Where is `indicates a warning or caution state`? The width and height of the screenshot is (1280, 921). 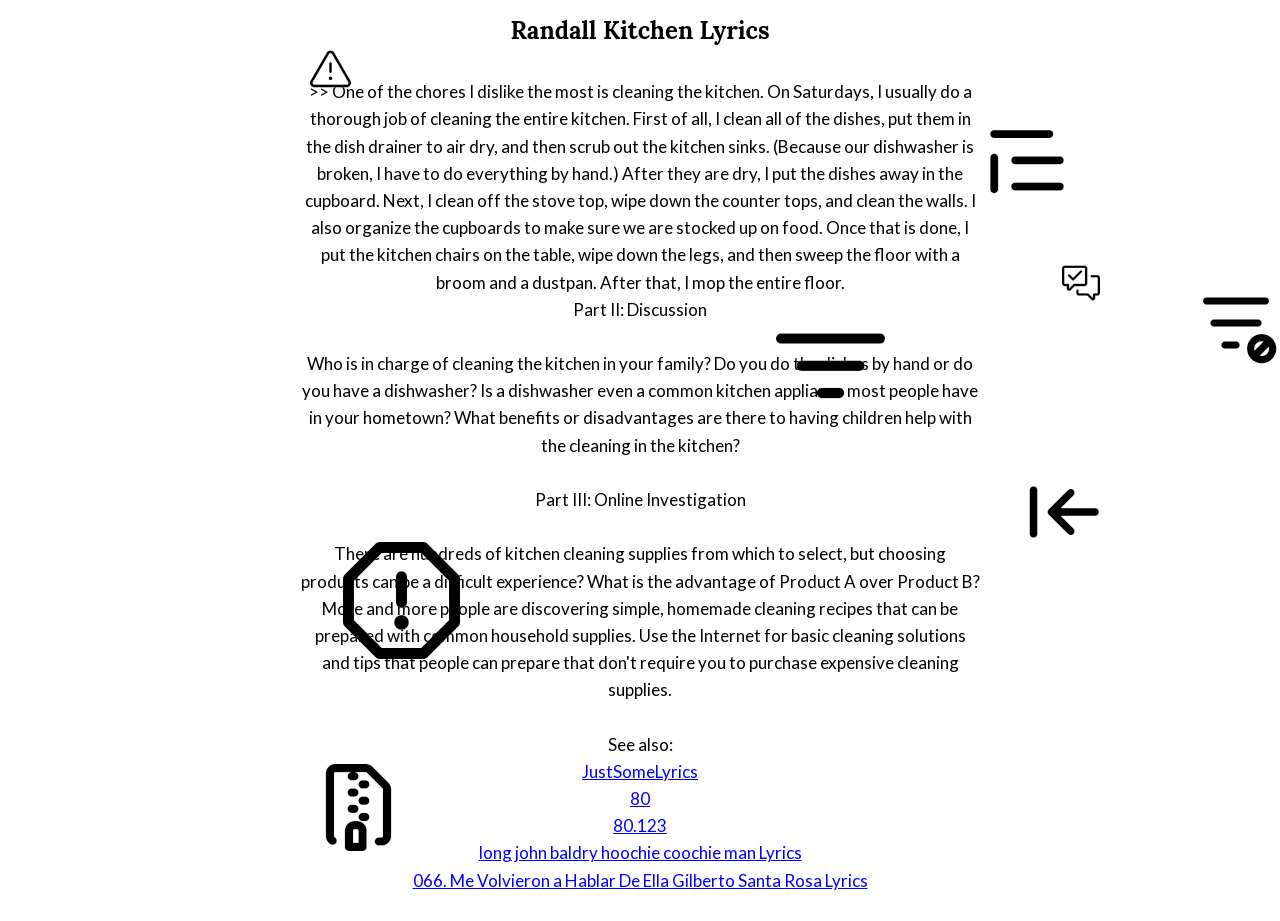 indicates a warning or caution state is located at coordinates (330, 68).